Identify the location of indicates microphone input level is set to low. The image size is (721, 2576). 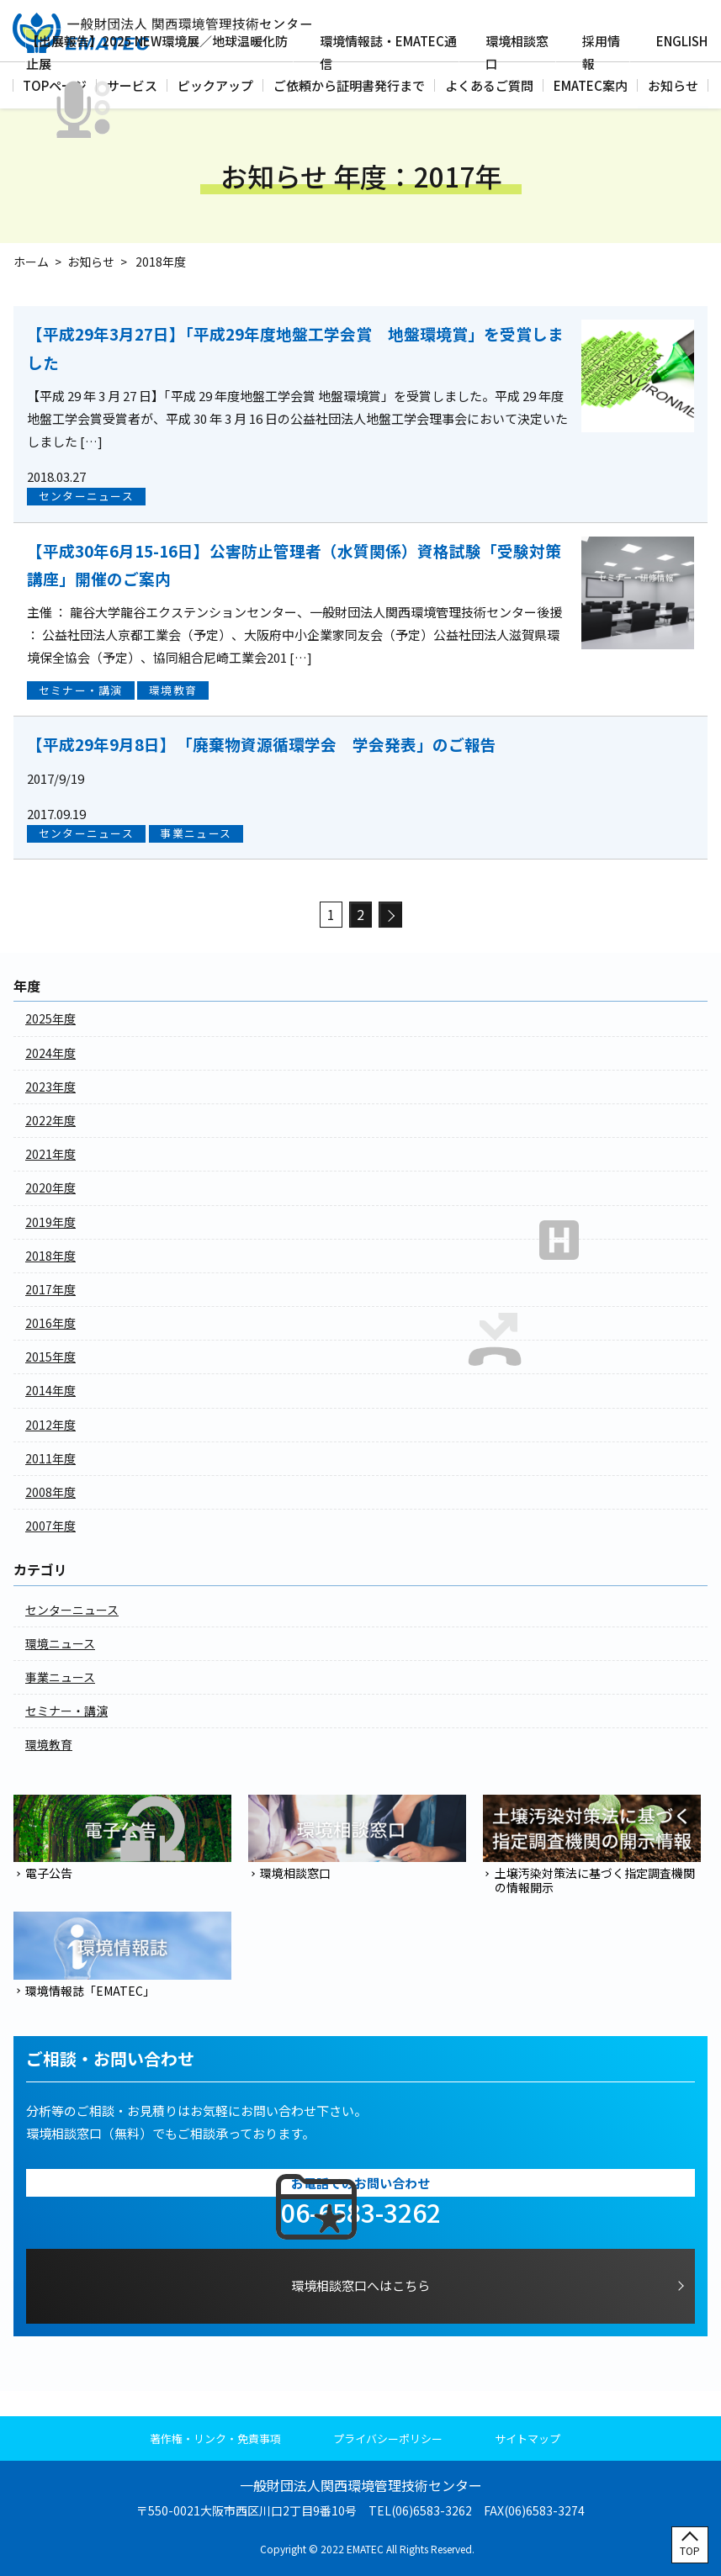
(83, 108).